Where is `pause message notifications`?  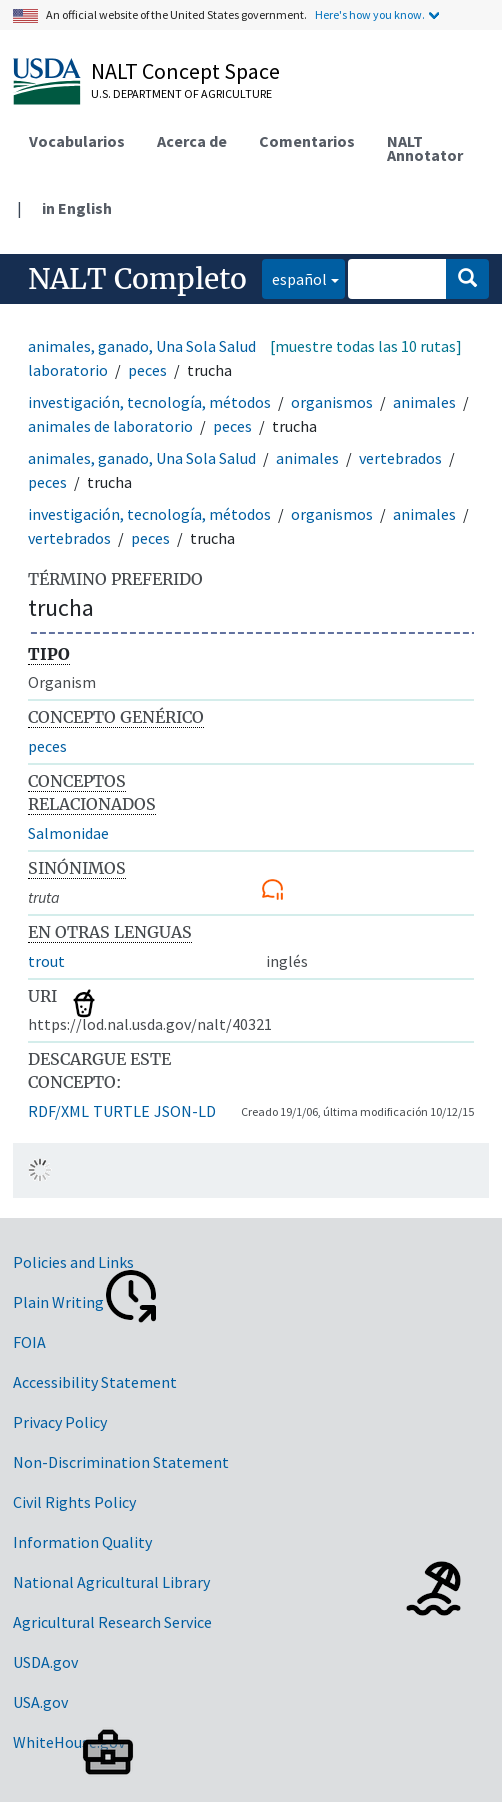 pause message notifications is located at coordinates (272, 888).